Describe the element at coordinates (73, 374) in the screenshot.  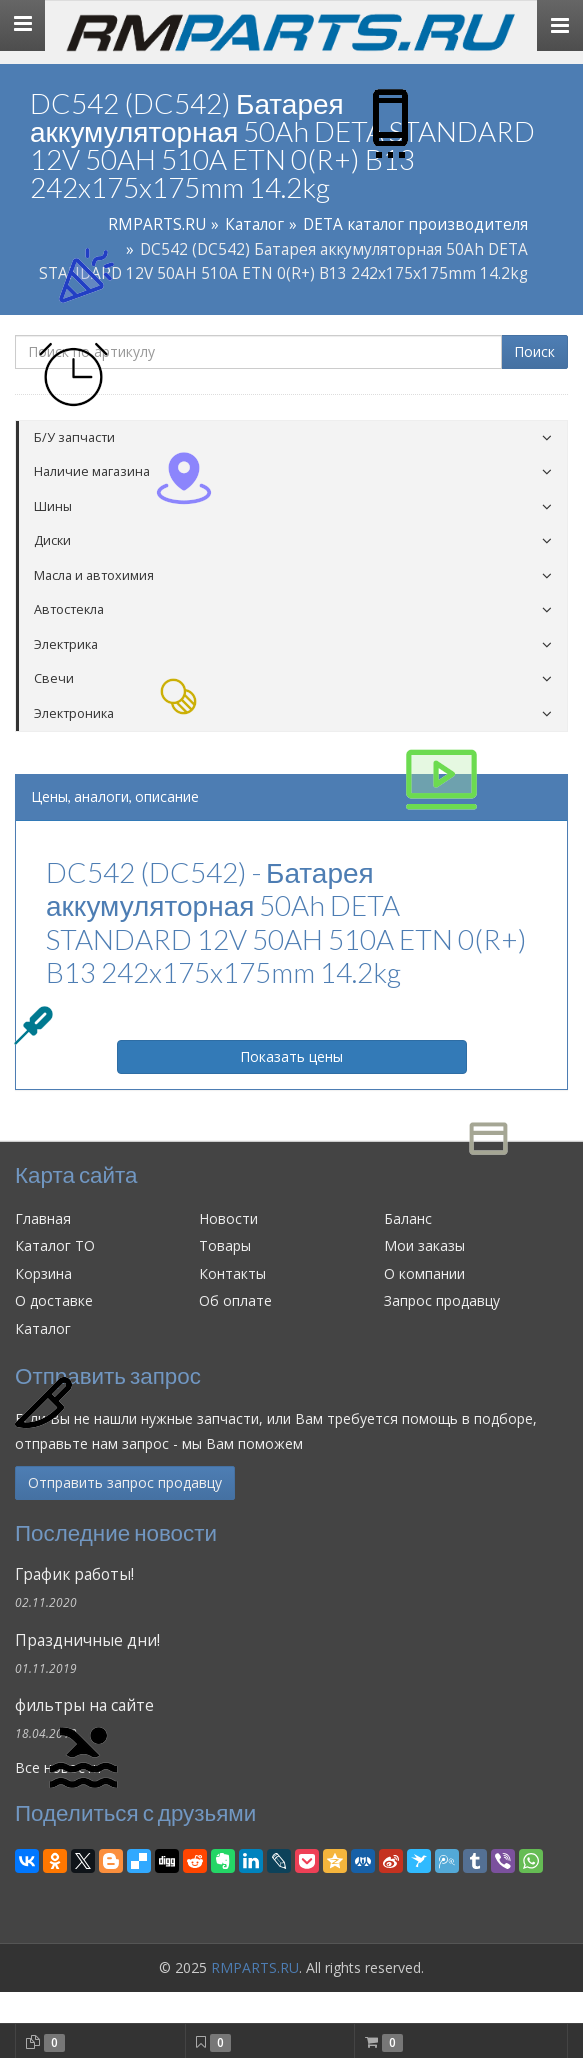
I see `set or manage alarms` at that location.